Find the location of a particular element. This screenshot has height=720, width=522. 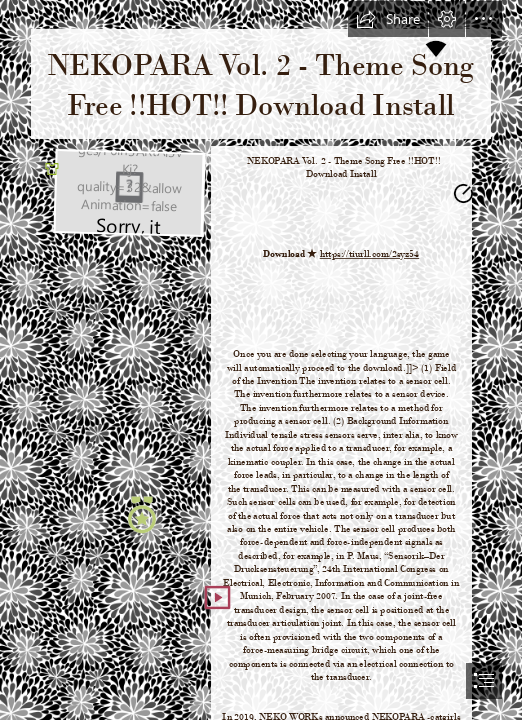

access navigation or compass features is located at coordinates (463, 193).